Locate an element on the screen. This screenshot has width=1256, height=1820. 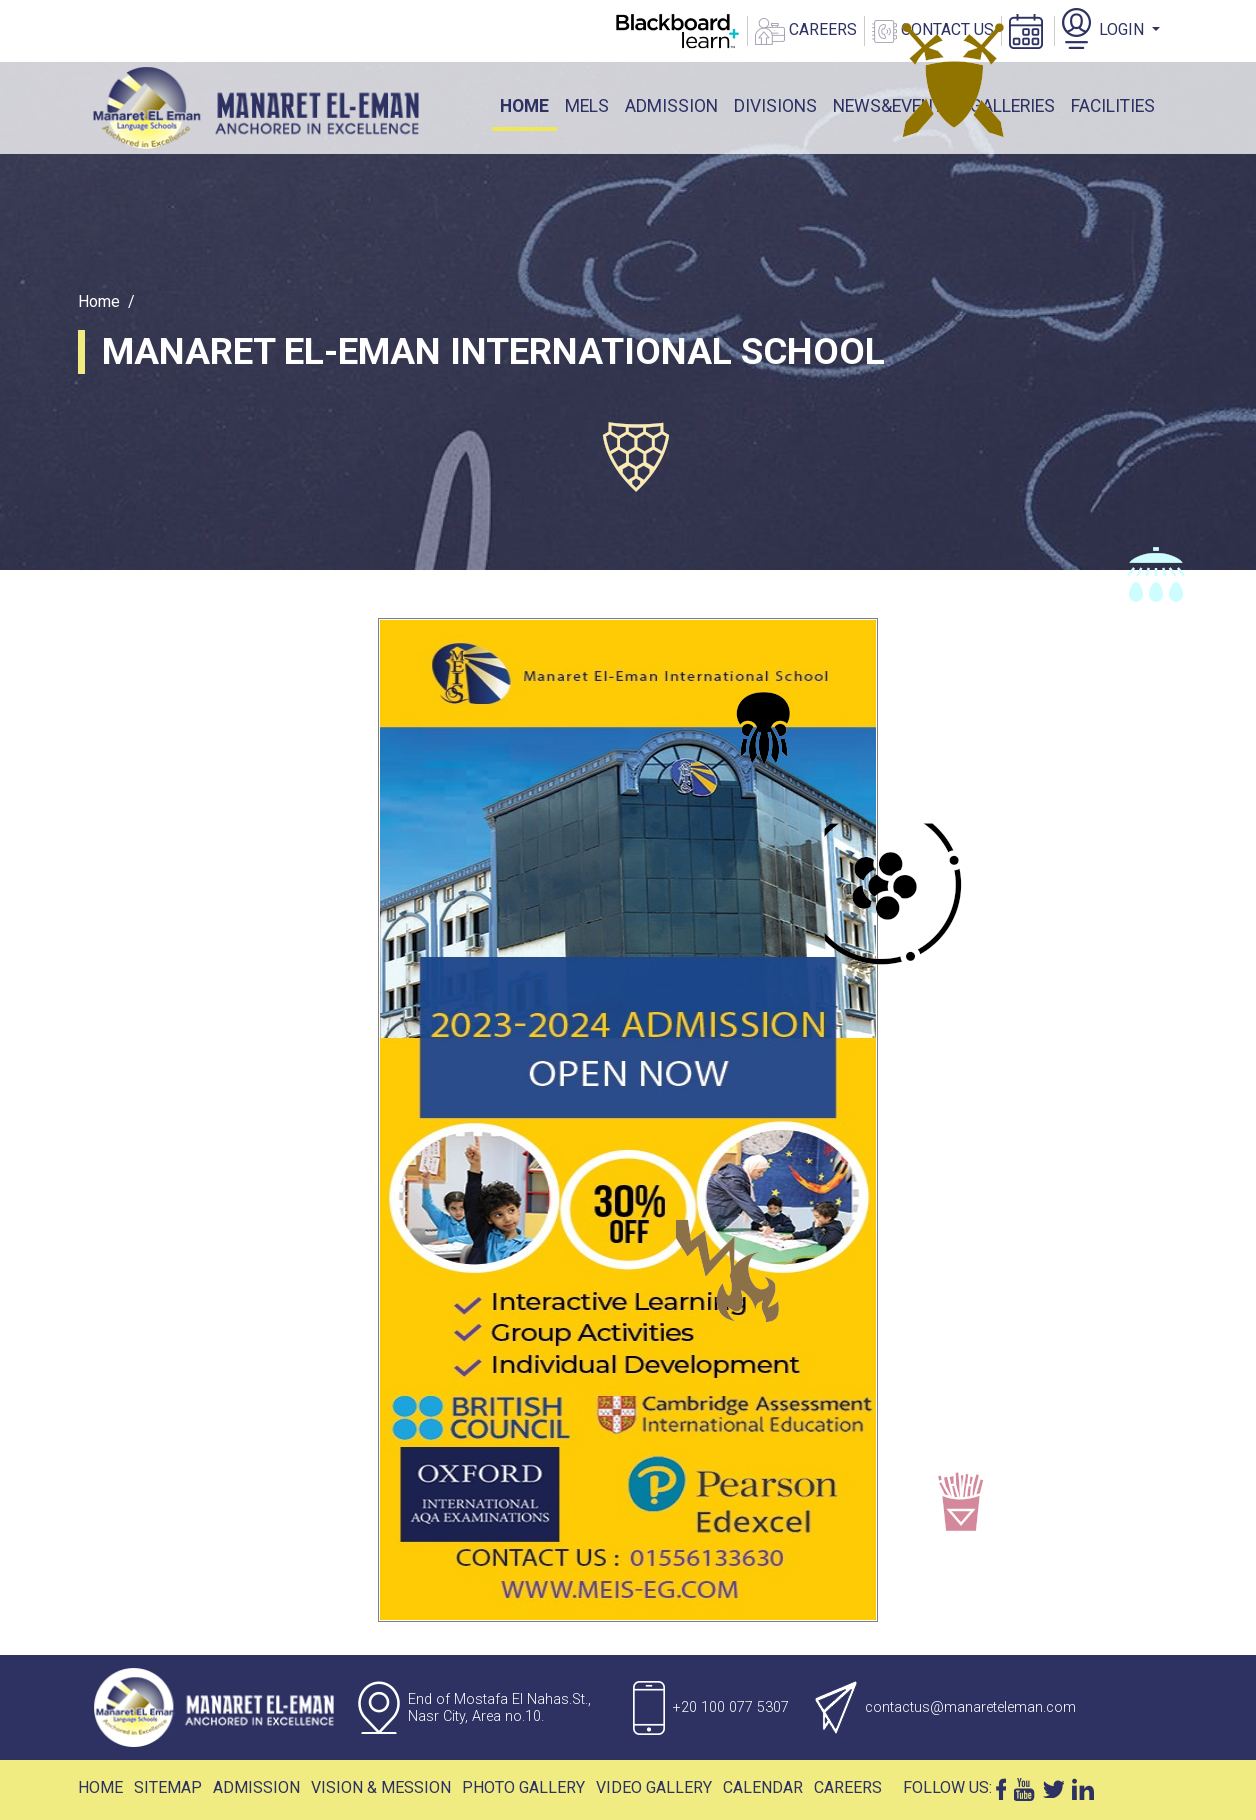
select squid or cephalopod character is located at coordinates (763, 729).